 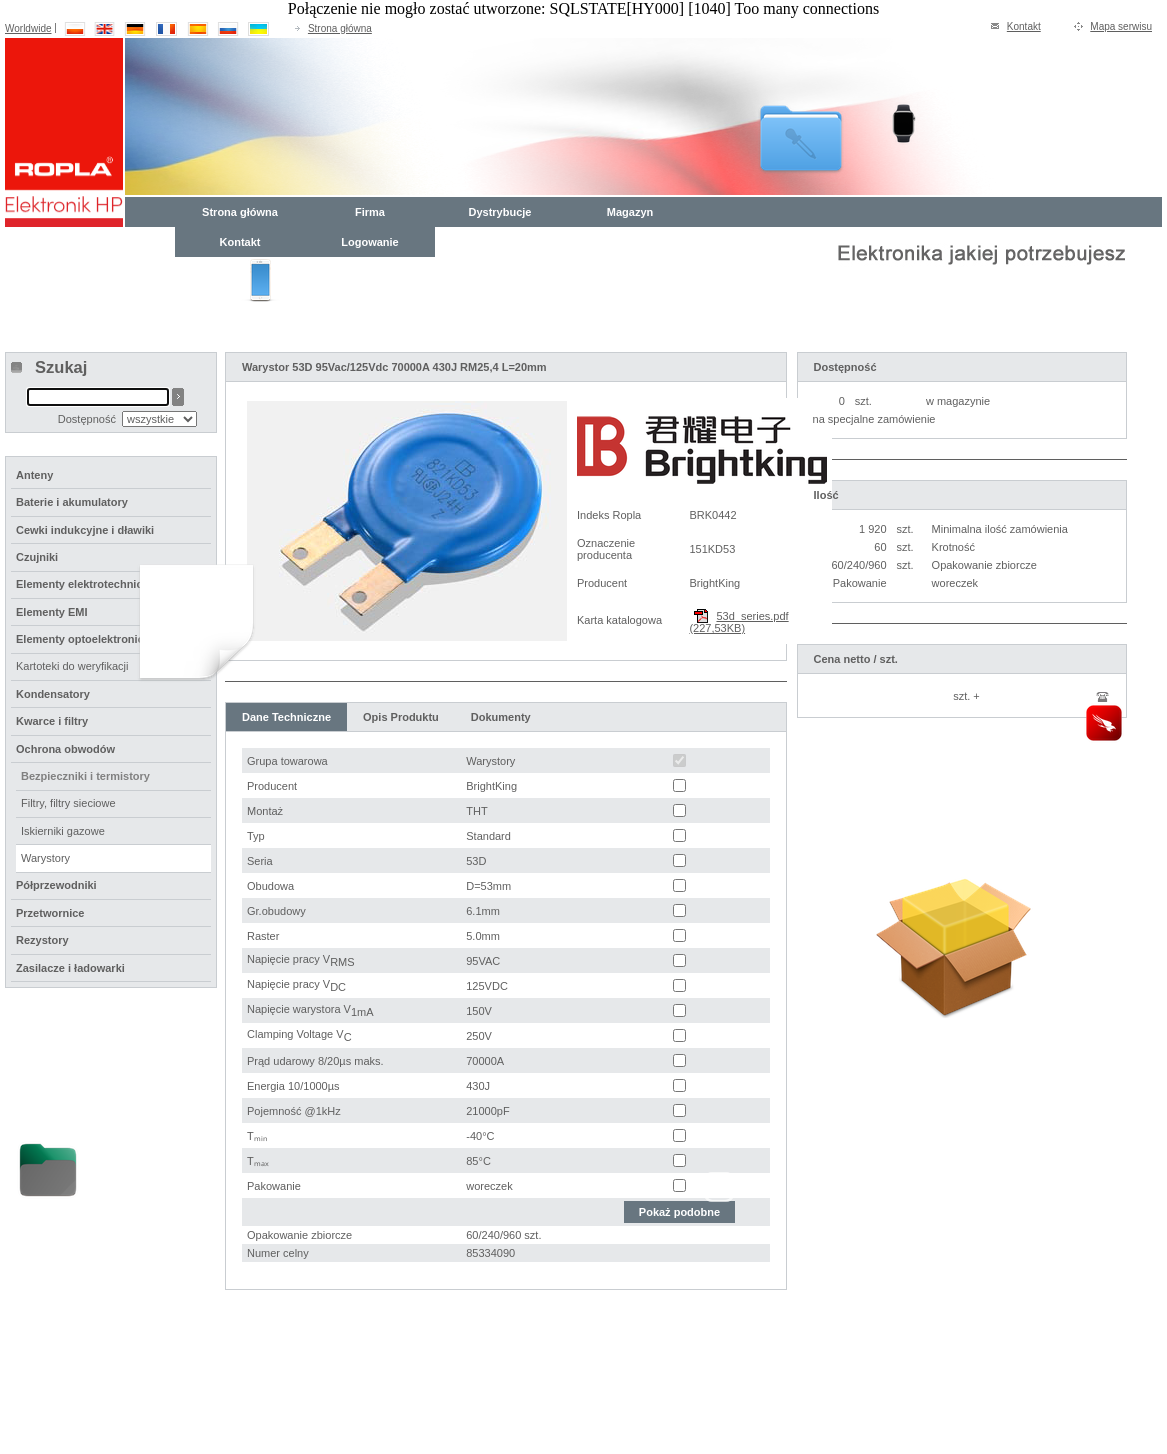 I want to click on apple watch series 8 device icon, so click(x=903, y=123).